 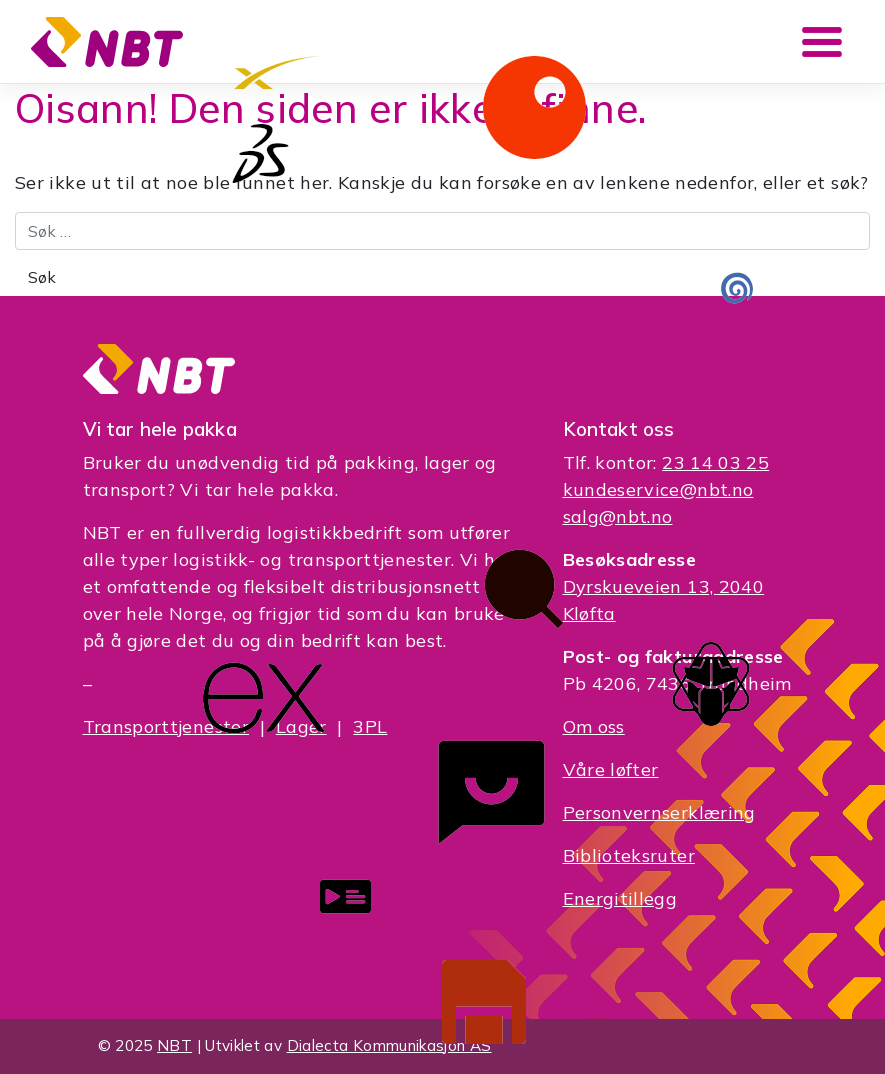 I want to click on PreMiD logo - indicates Discord rich presence integration, so click(x=345, y=896).